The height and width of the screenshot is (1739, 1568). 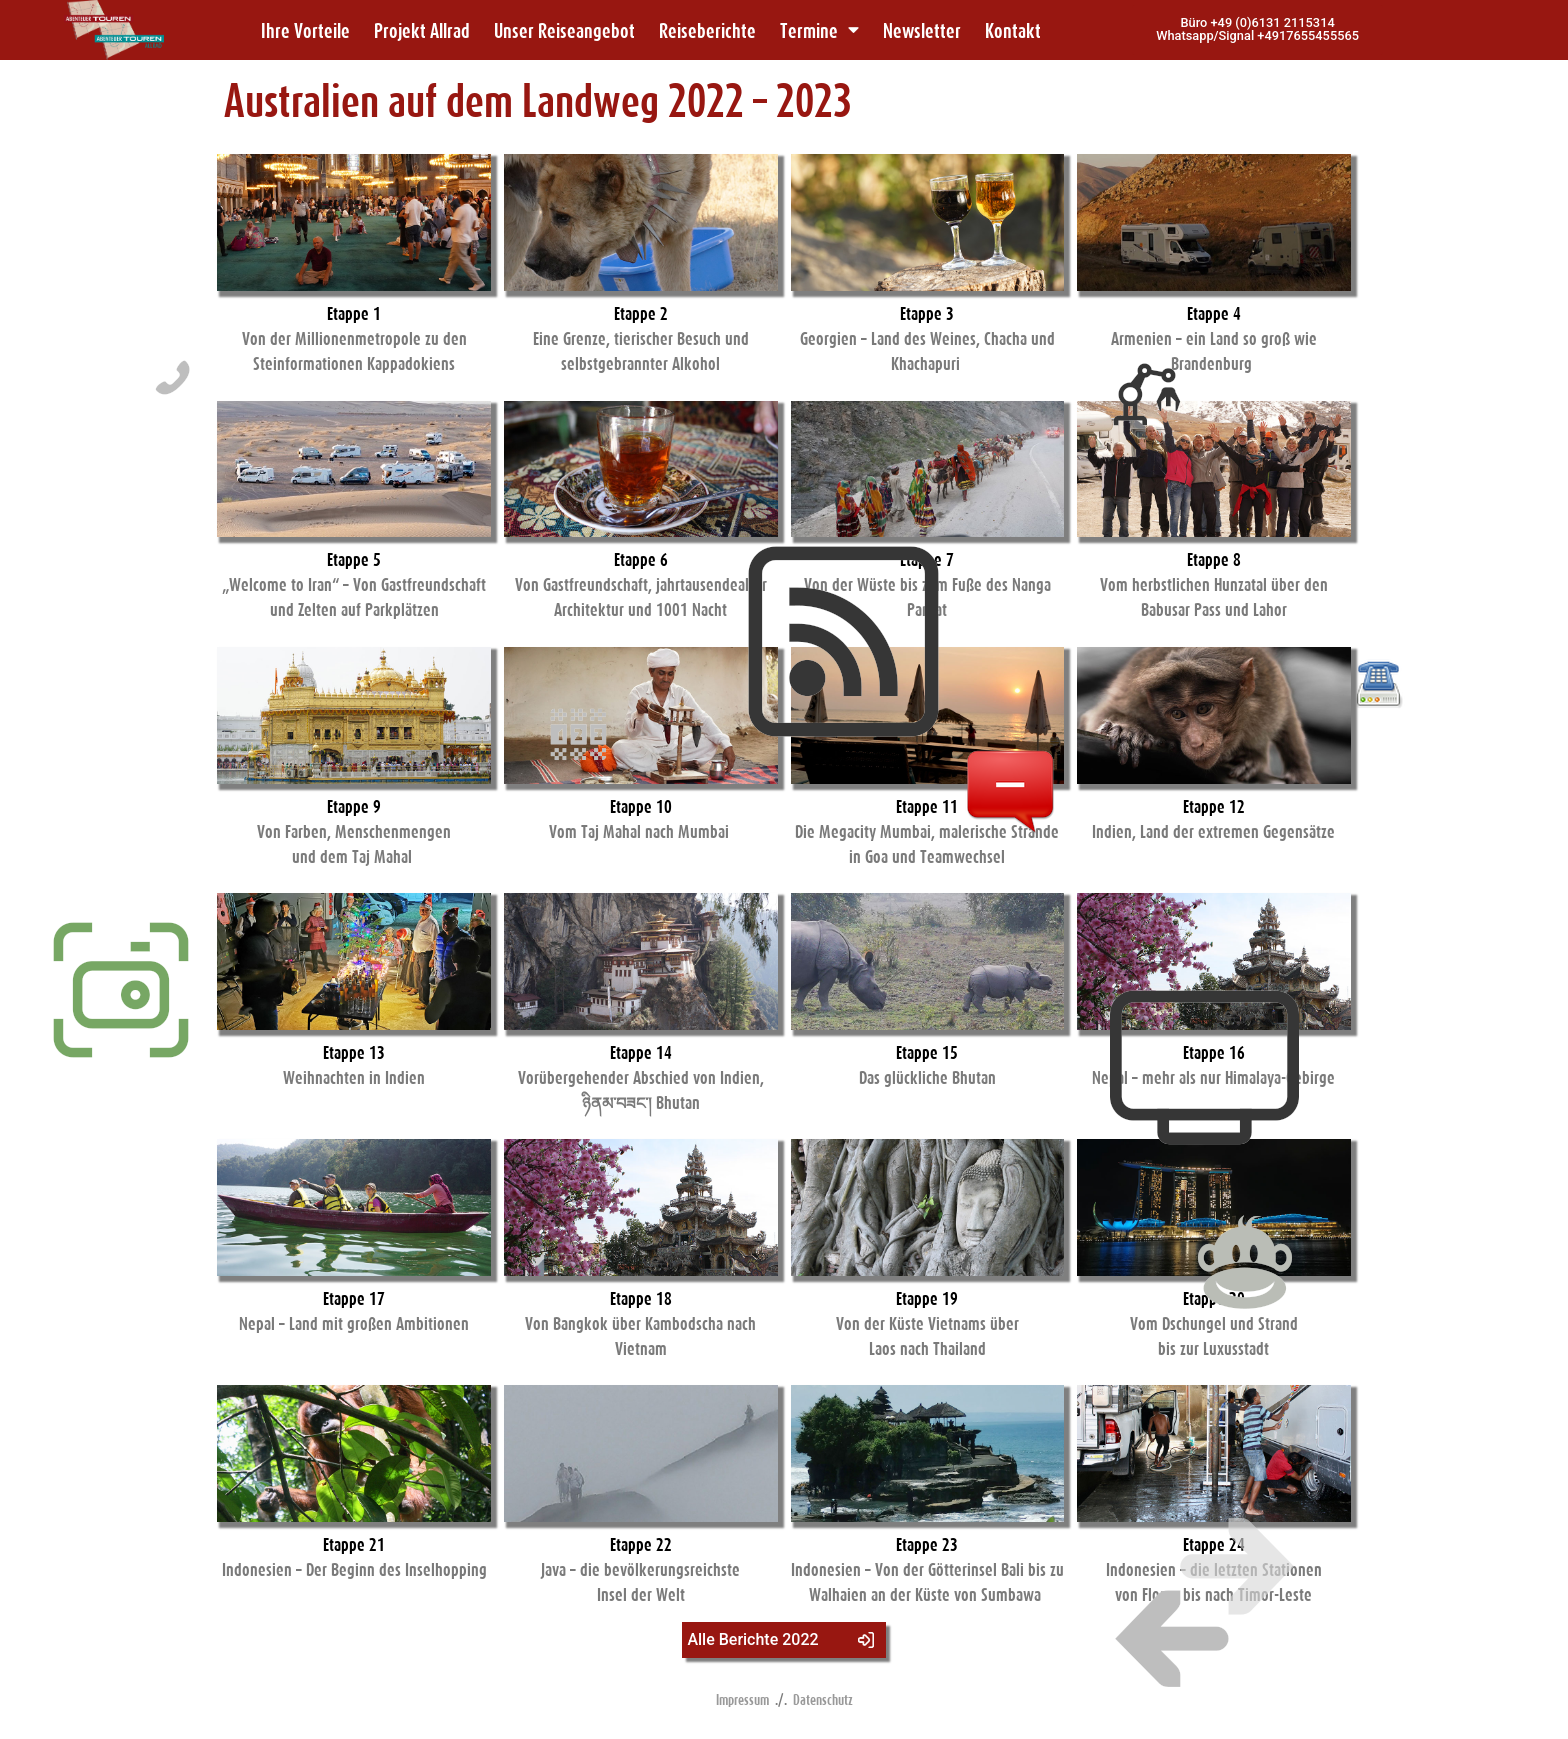 What do you see at coordinates (843, 641) in the screenshot?
I see `access RSS feed reader` at bounding box center [843, 641].